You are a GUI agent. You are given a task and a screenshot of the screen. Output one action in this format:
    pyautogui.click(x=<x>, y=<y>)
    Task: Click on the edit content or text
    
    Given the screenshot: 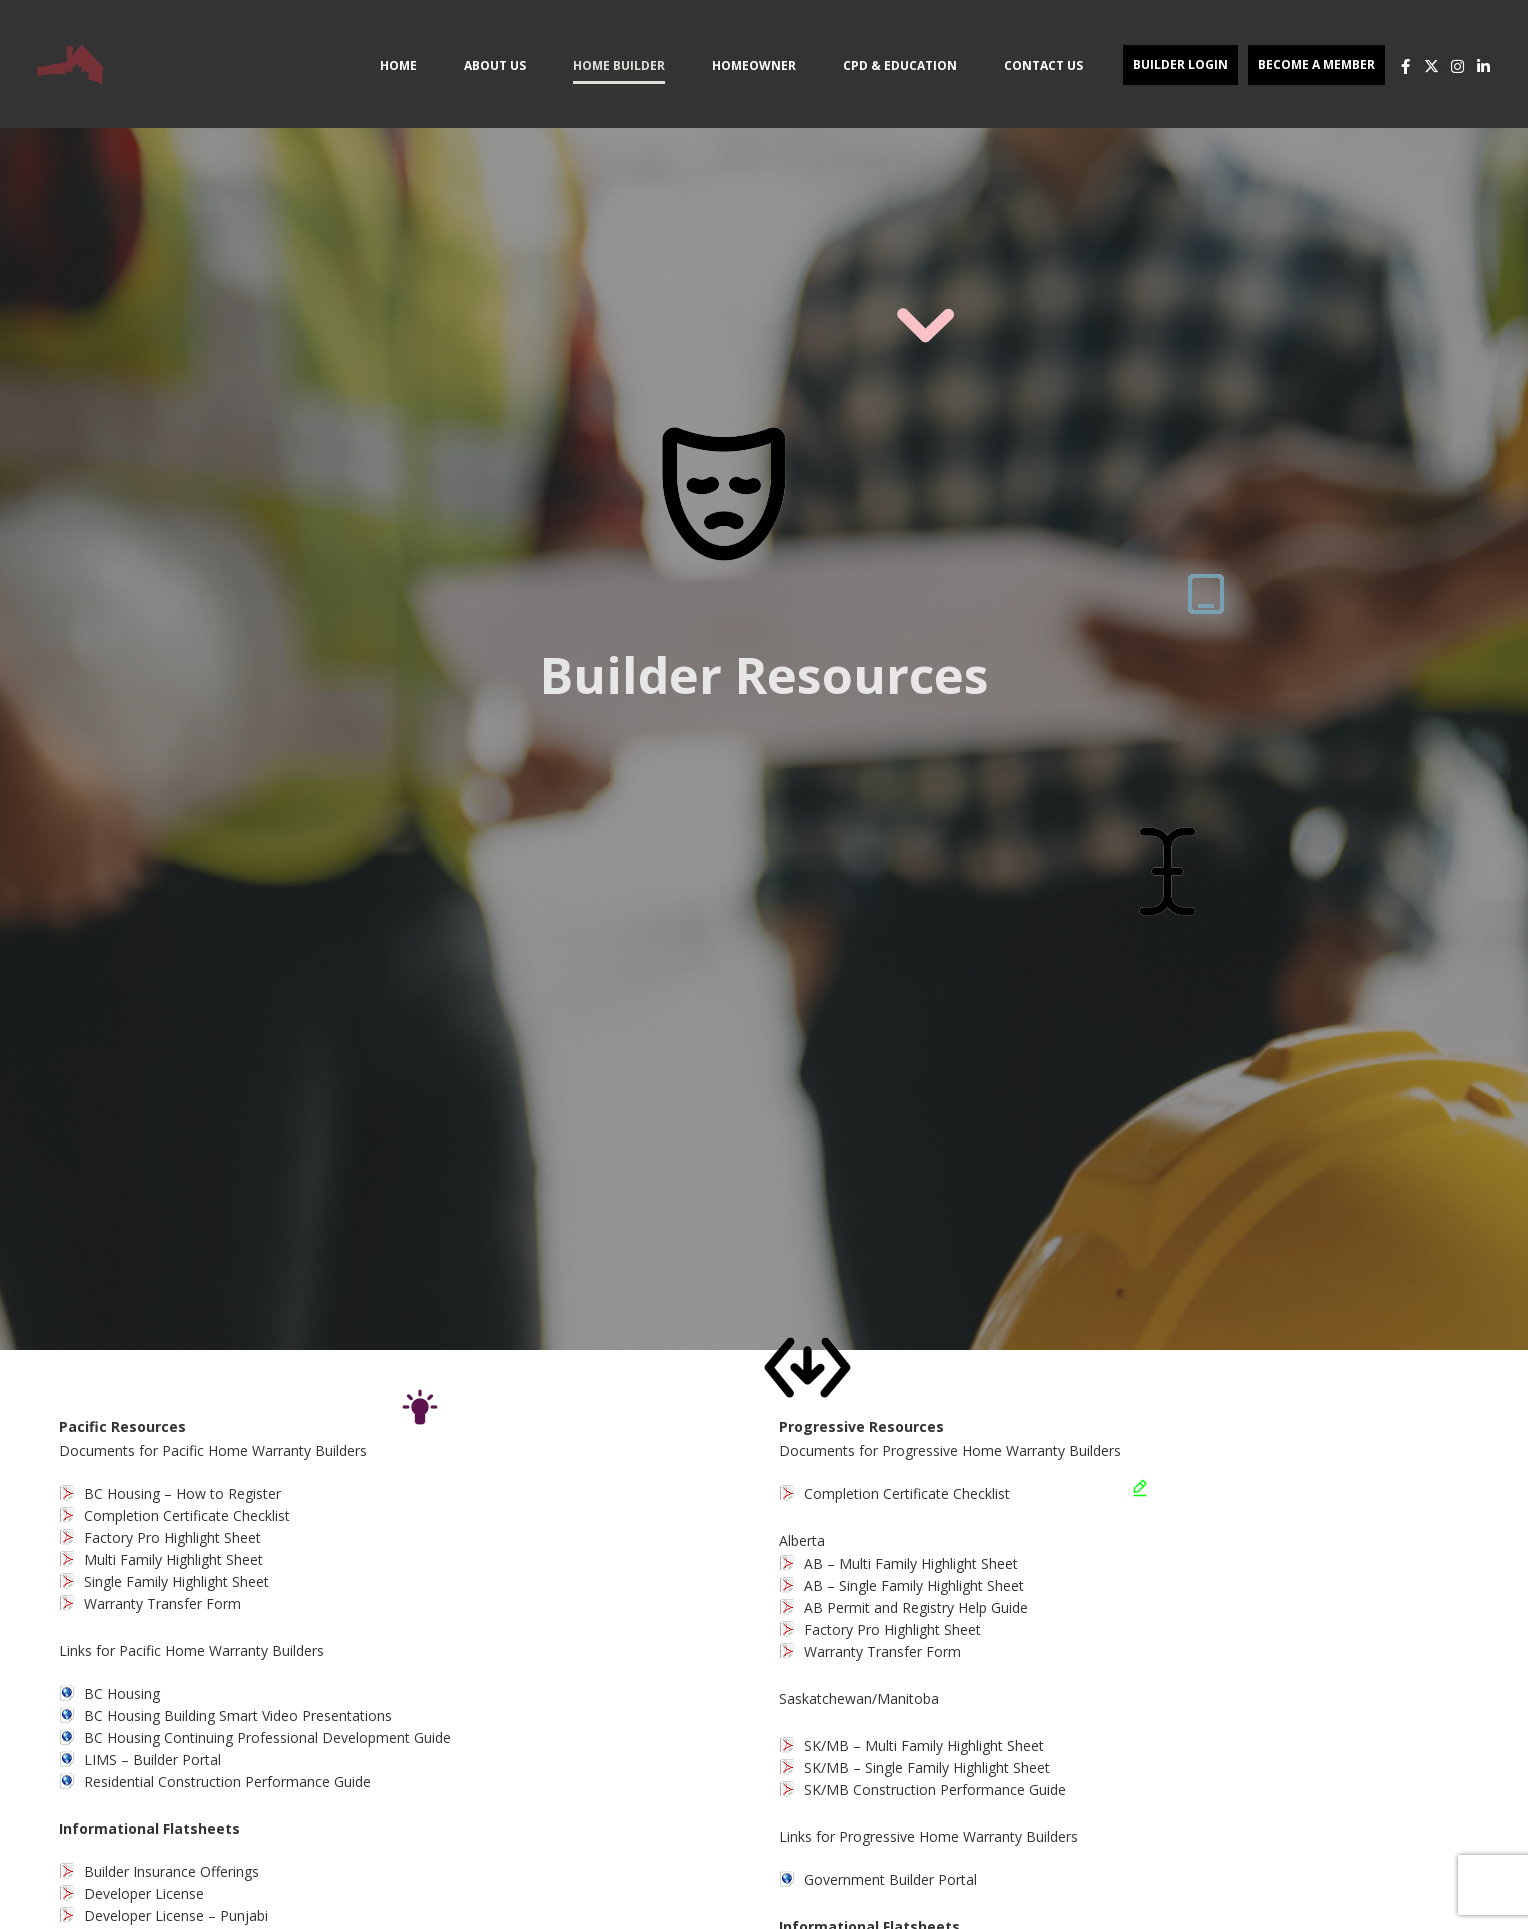 What is the action you would take?
    pyautogui.click(x=1140, y=1488)
    